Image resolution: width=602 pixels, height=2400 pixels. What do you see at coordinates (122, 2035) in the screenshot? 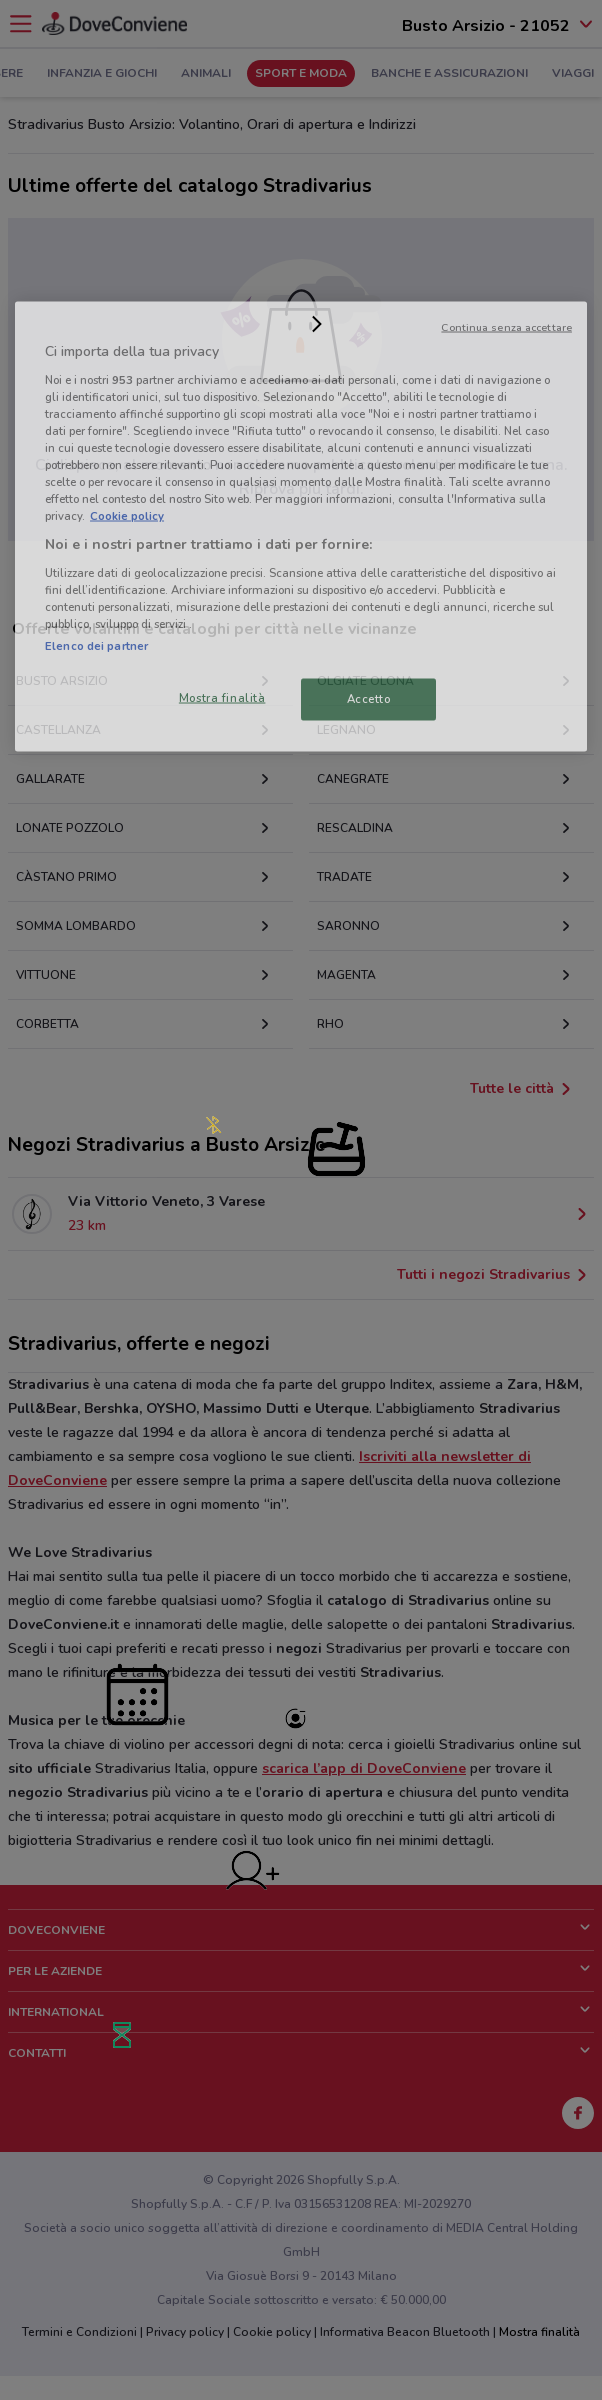
I see `indicates a timer with significant time remaining` at bounding box center [122, 2035].